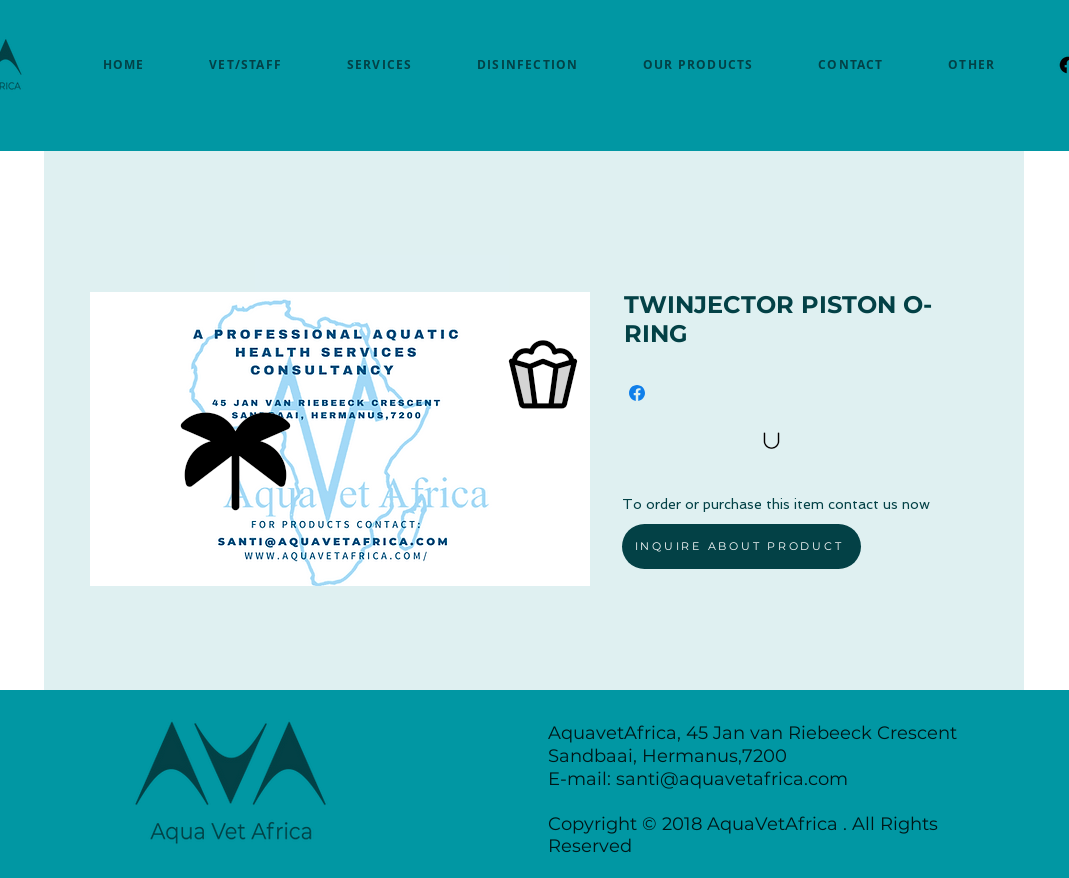  What do you see at coordinates (235, 459) in the screenshot?
I see `indicates tropical or vacation-related content` at bounding box center [235, 459].